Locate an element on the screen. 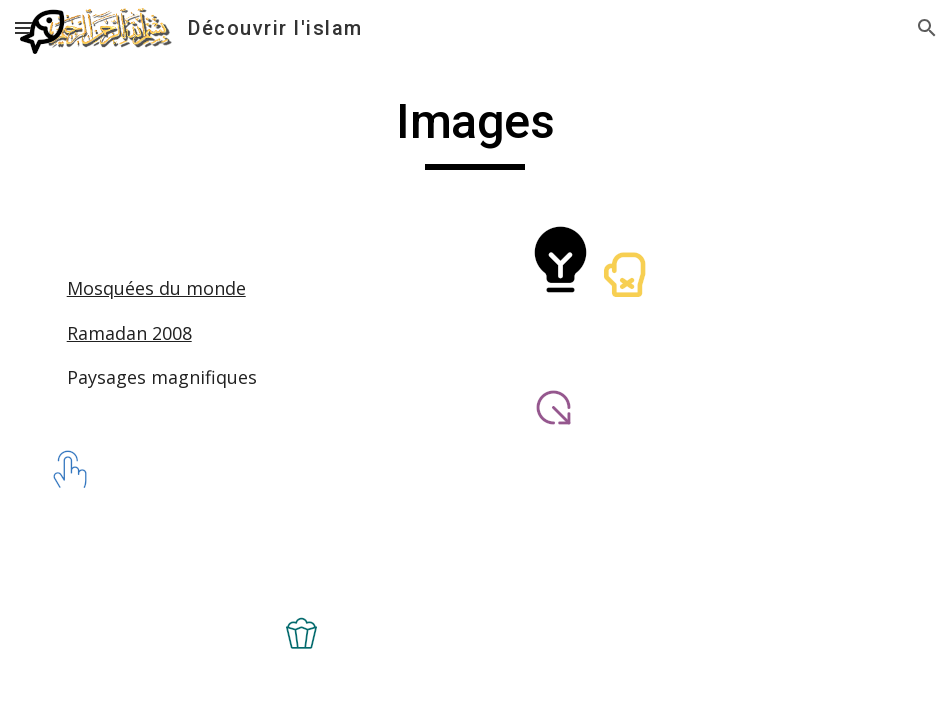 The height and width of the screenshot is (720, 951). expand content to bottom-right is located at coordinates (553, 407).